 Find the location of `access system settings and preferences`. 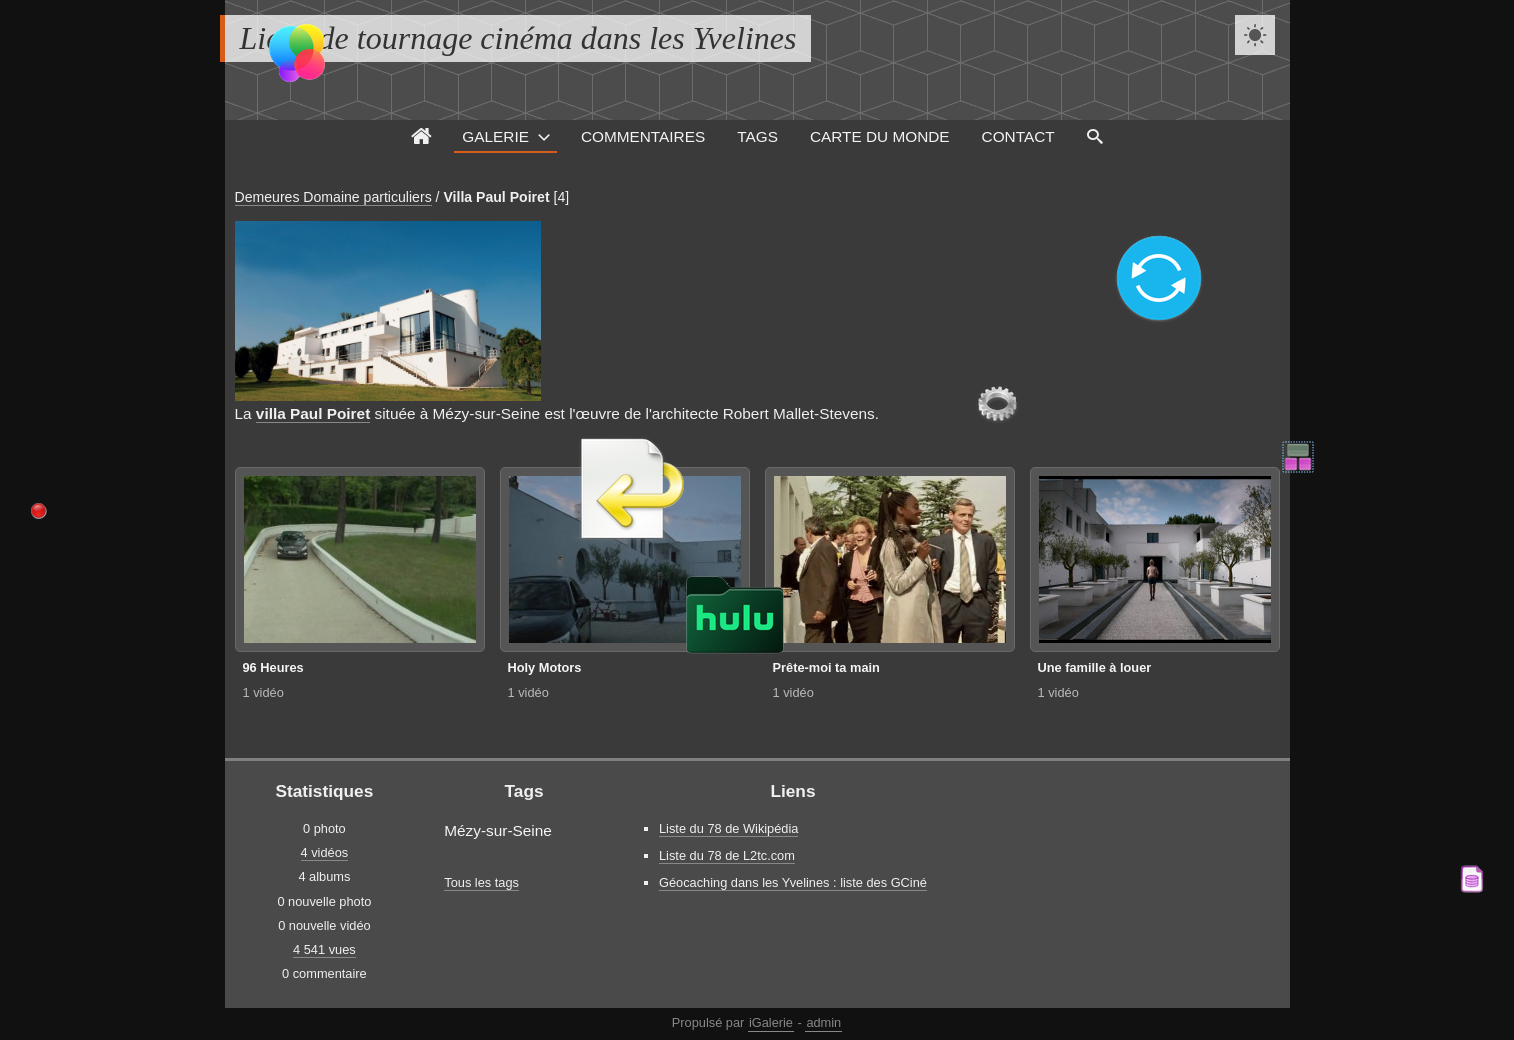

access system settings and preferences is located at coordinates (997, 403).